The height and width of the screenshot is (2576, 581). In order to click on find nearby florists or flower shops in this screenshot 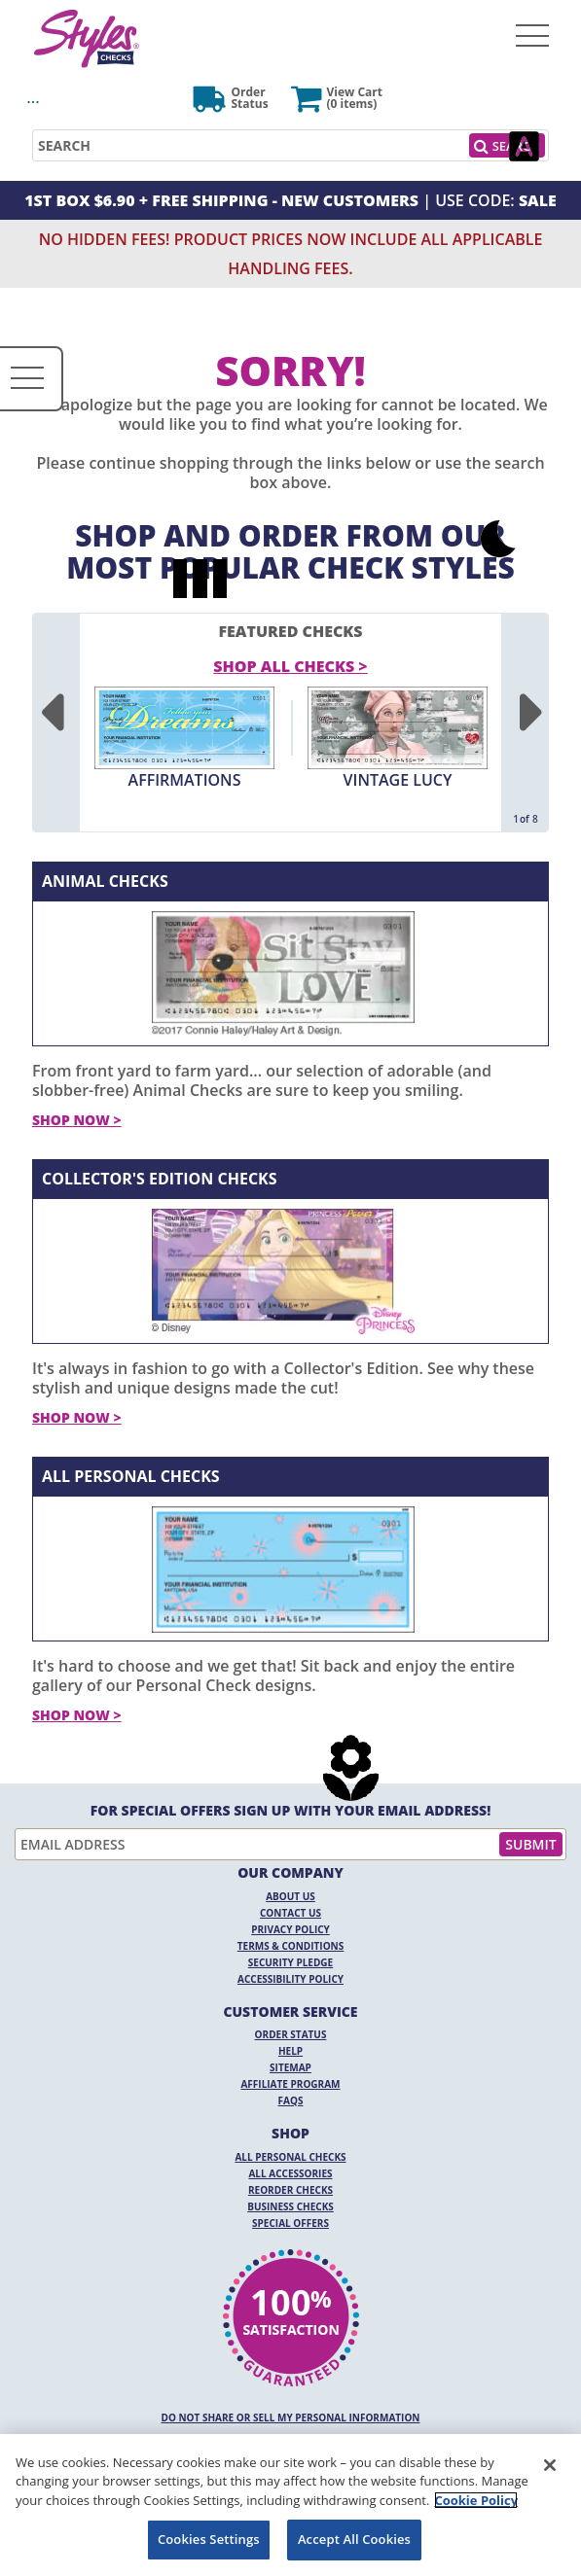, I will do `click(350, 1769)`.